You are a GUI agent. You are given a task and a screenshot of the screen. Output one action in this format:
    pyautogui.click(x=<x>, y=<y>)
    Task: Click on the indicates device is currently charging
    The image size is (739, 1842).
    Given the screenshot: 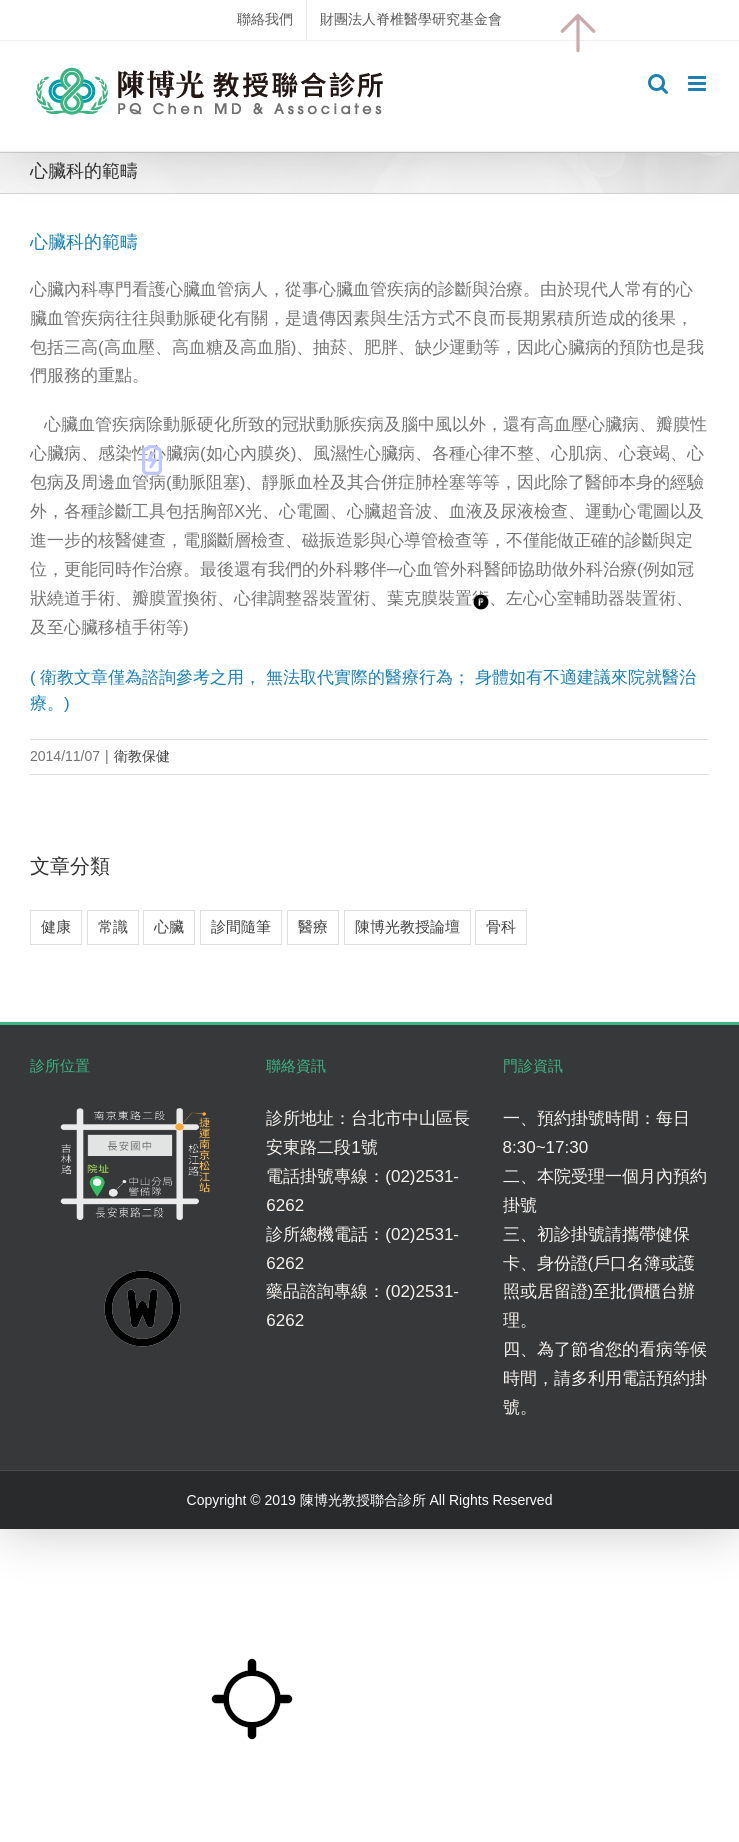 What is the action you would take?
    pyautogui.click(x=152, y=460)
    